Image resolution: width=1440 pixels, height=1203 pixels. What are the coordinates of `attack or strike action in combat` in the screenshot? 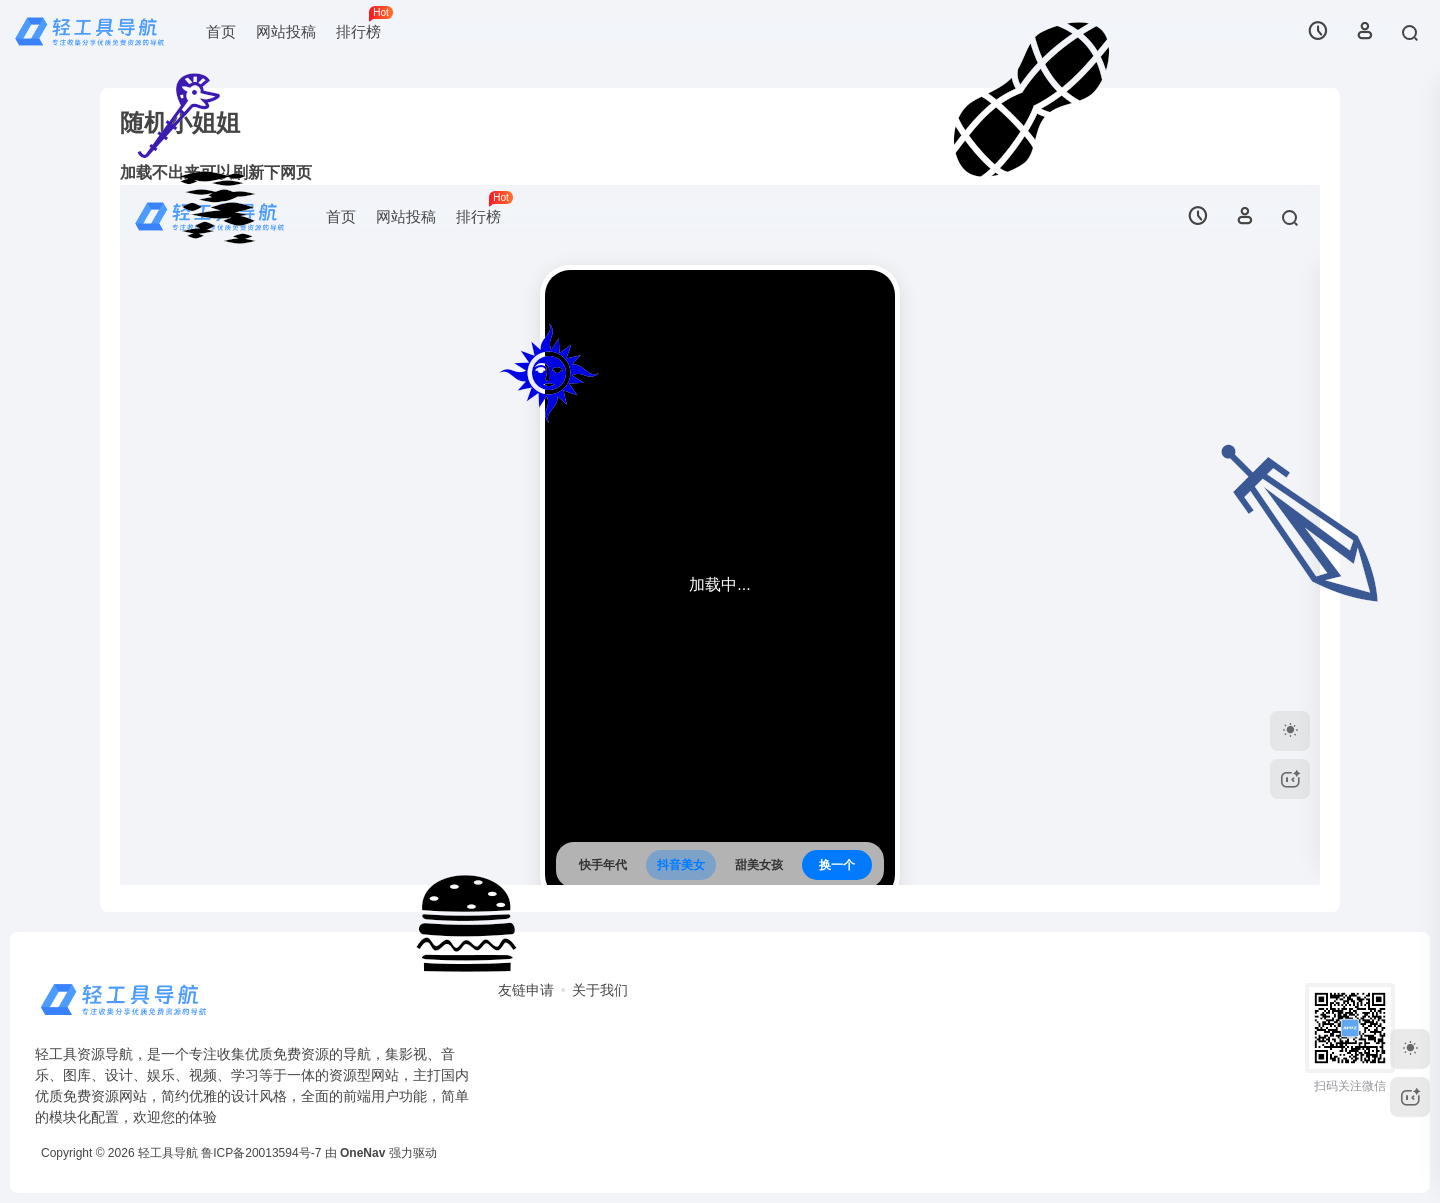 It's located at (1300, 523).